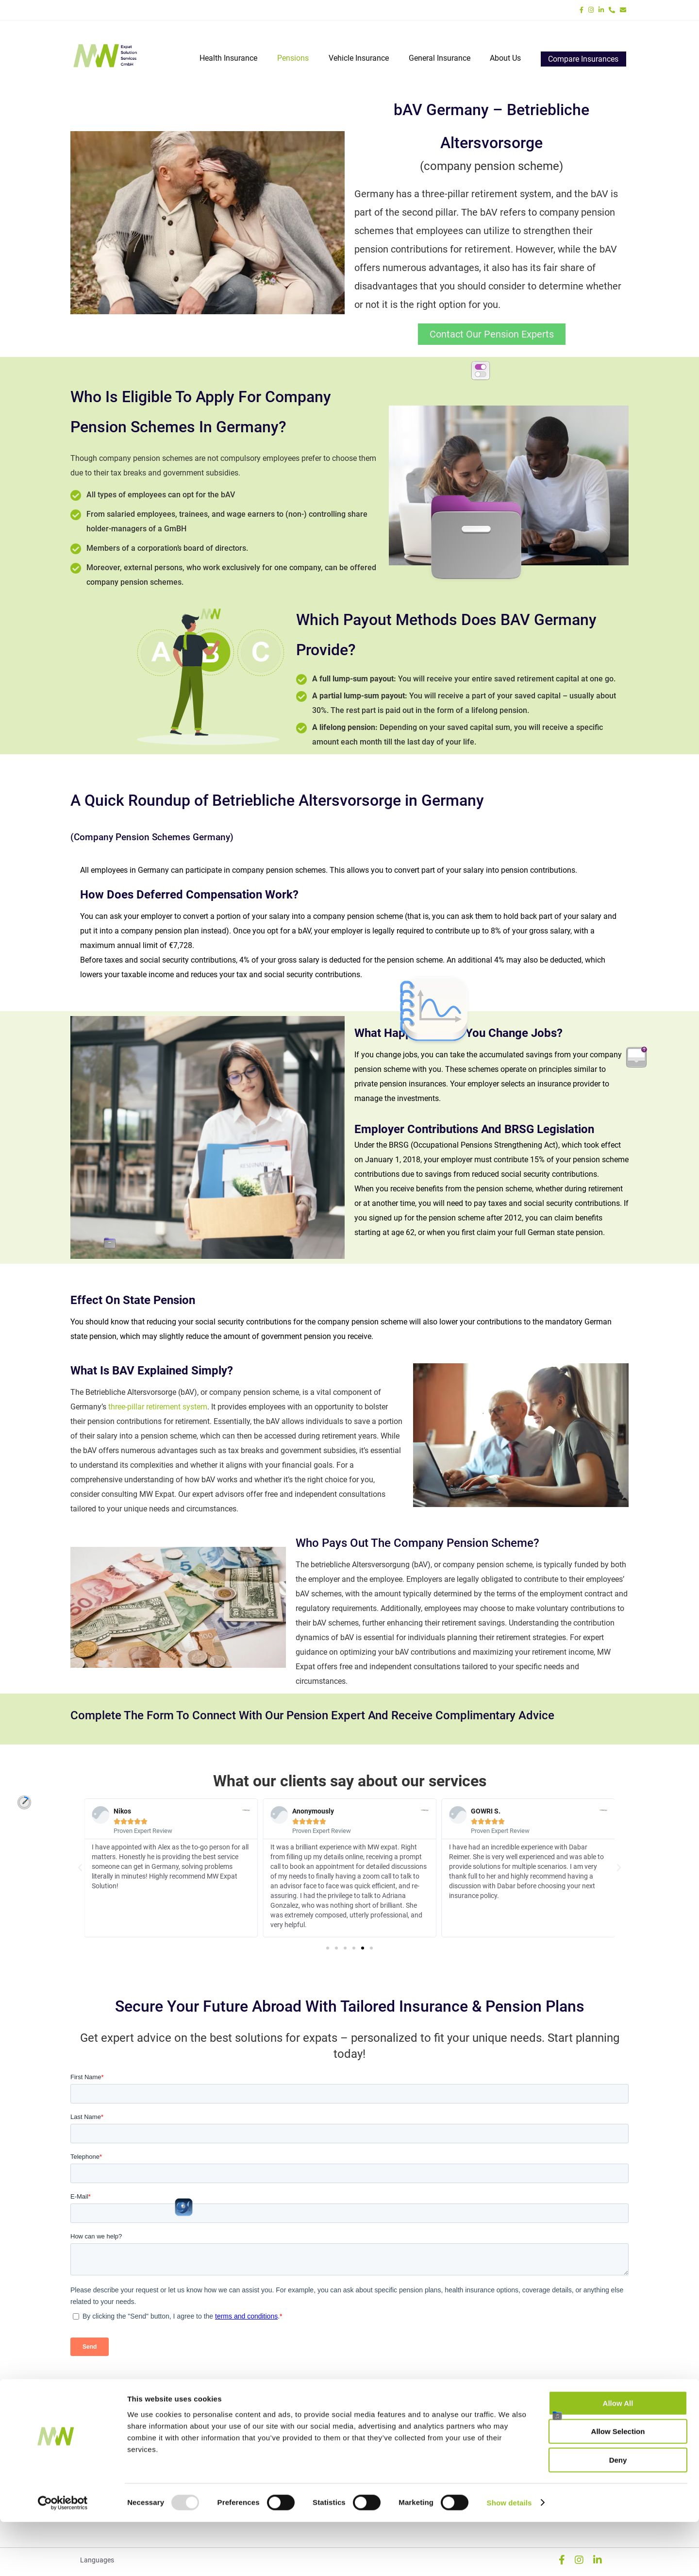 This screenshot has height=2576, width=699. What do you see at coordinates (476, 537) in the screenshot?
I see `open the file manager application` at bounding box center [476, 537].